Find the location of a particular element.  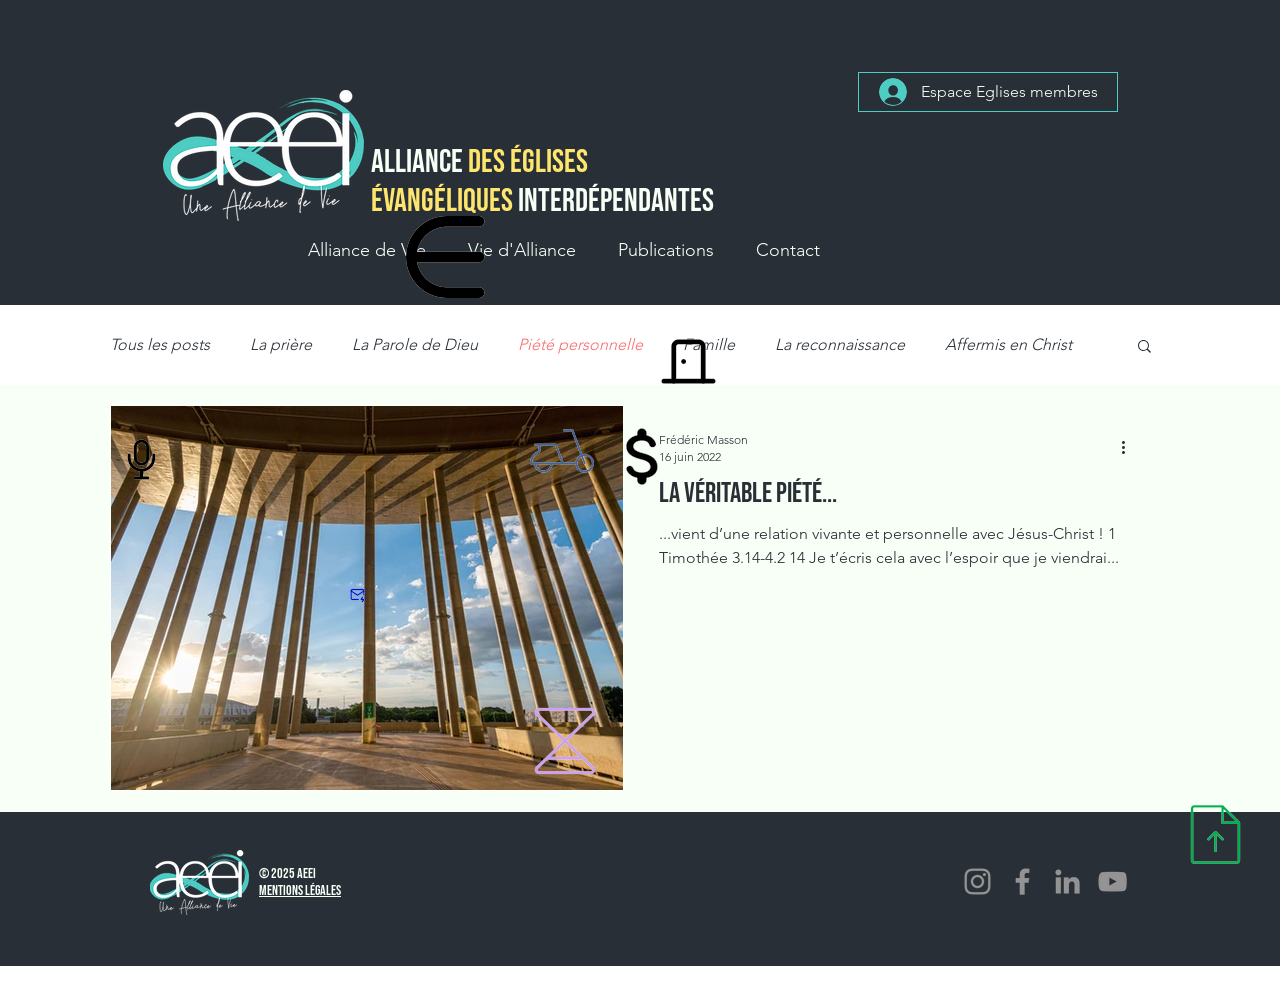

indicates set membership in mathematical notation is located at coordinates (447, 257).